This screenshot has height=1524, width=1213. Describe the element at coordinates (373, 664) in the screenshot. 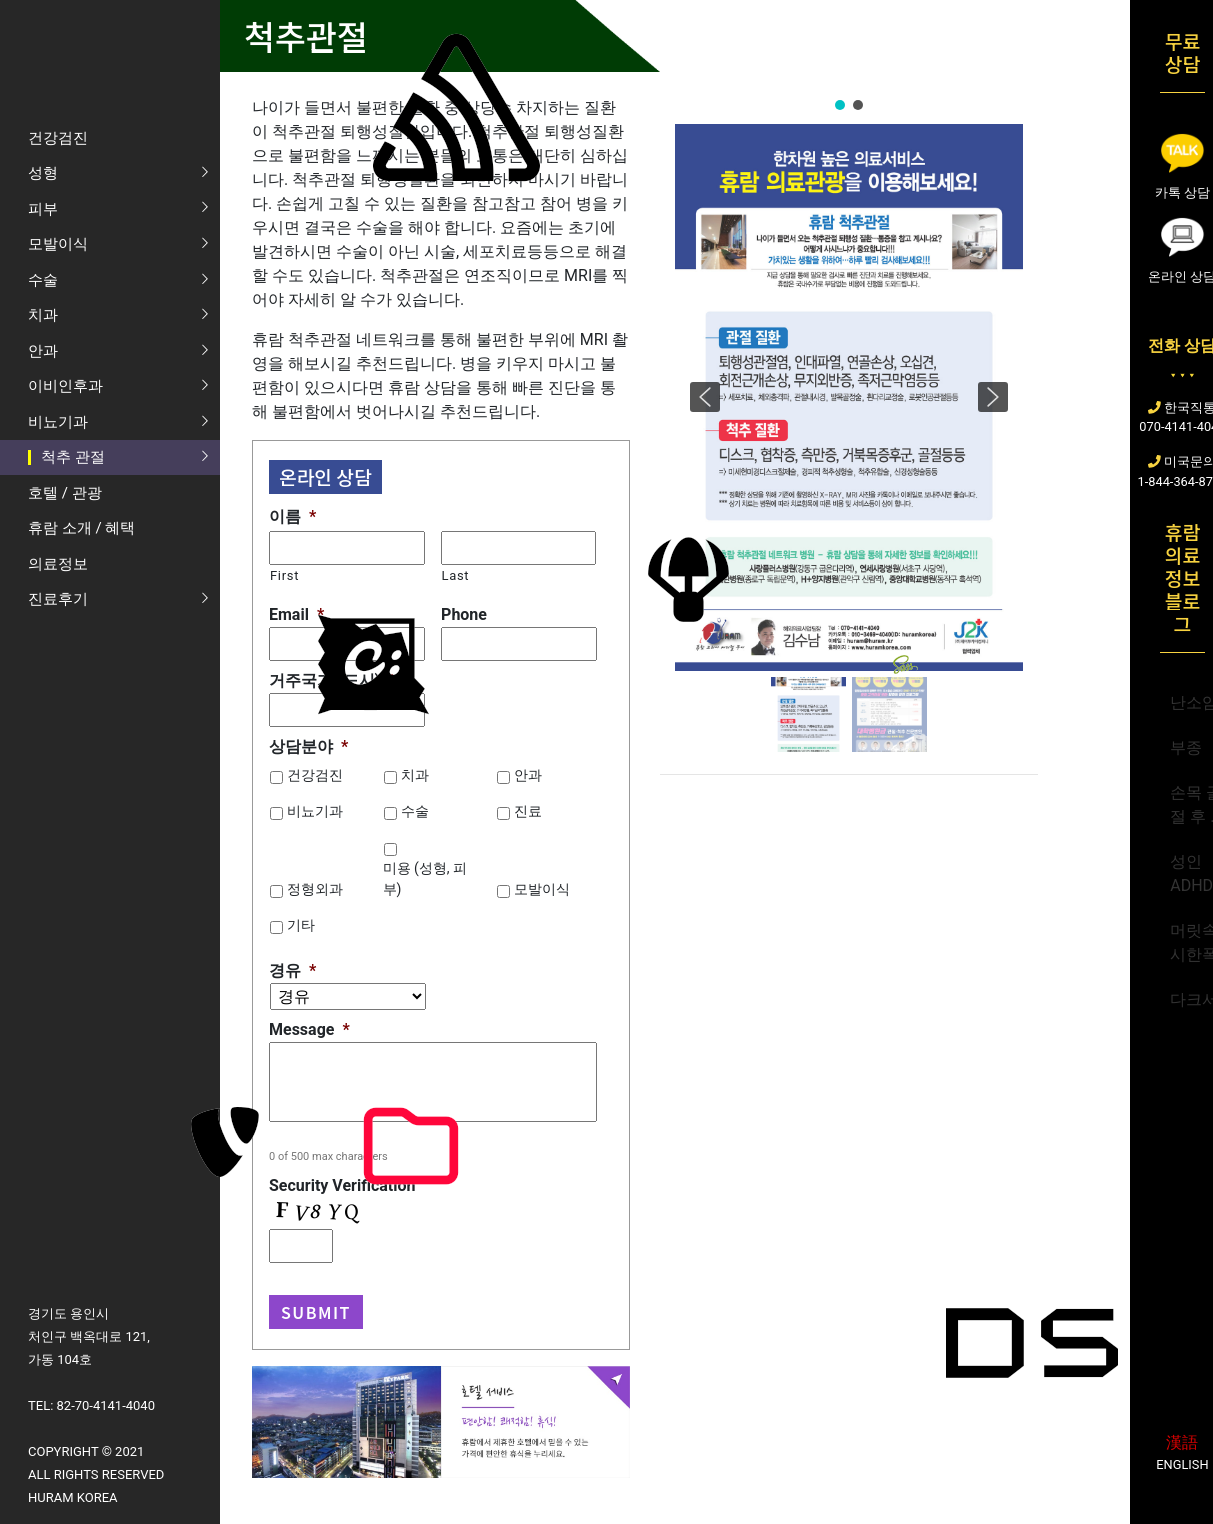

I see `chocolatey package manager logo` at that location.